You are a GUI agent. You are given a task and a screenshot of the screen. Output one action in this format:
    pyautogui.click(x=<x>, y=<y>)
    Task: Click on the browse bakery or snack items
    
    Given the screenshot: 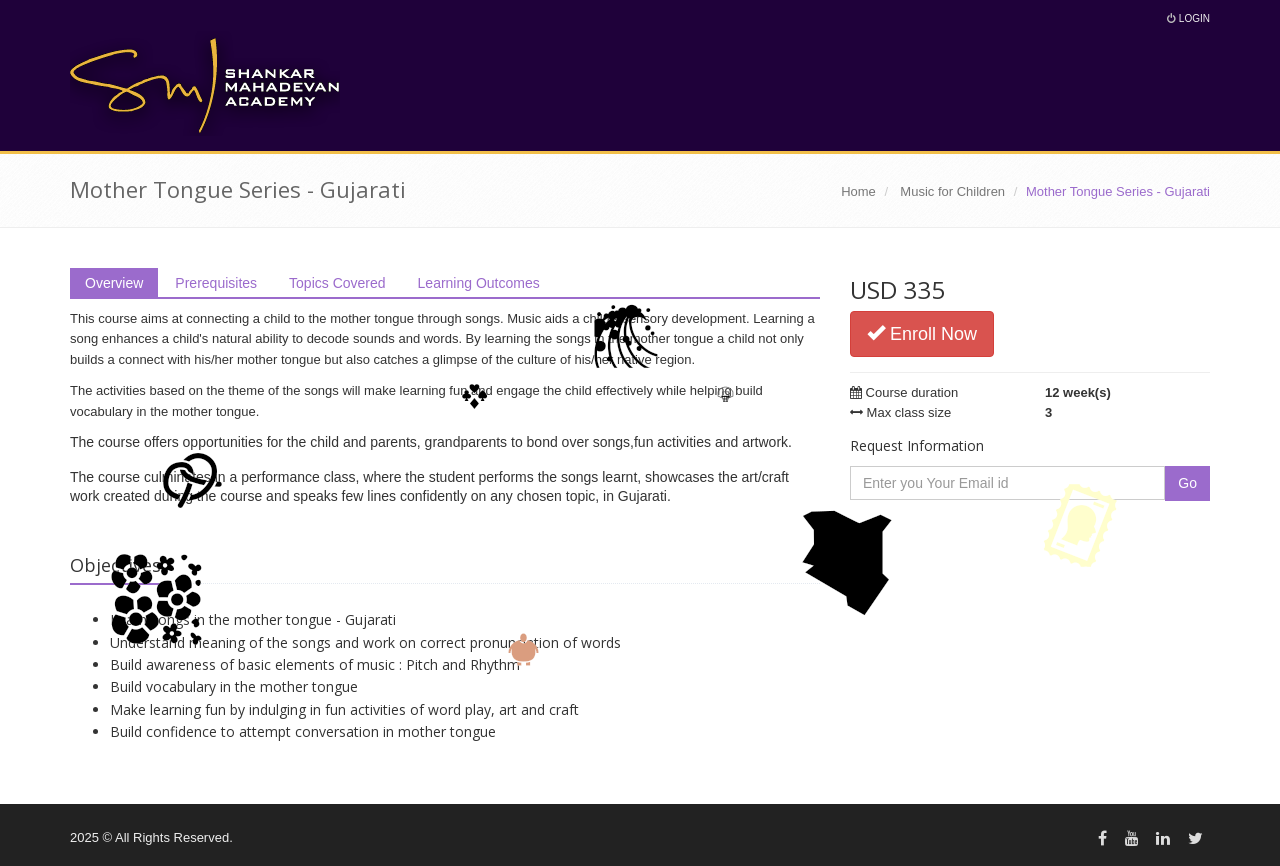 What is the action you would take?
    pyautogui.click(x=192, y=480)
    